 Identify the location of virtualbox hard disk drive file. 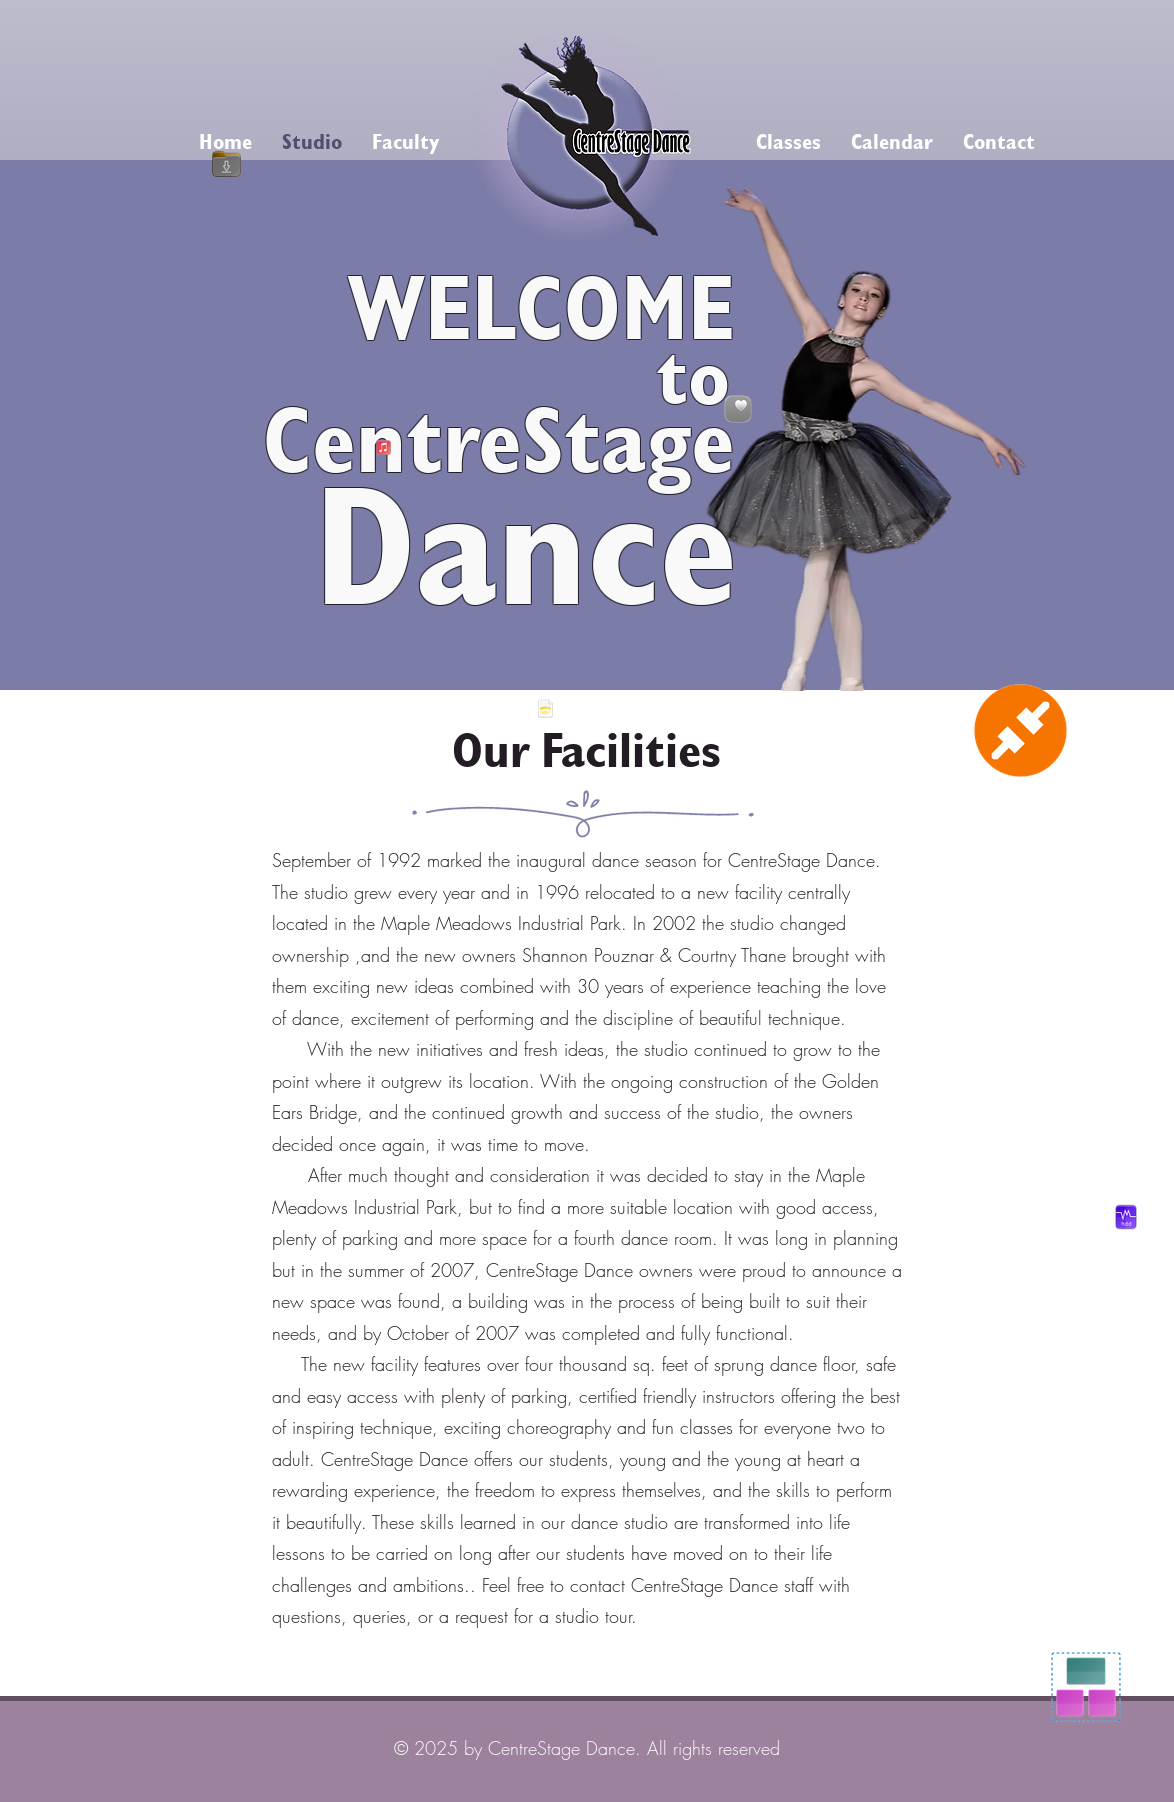
(1126, 1217).